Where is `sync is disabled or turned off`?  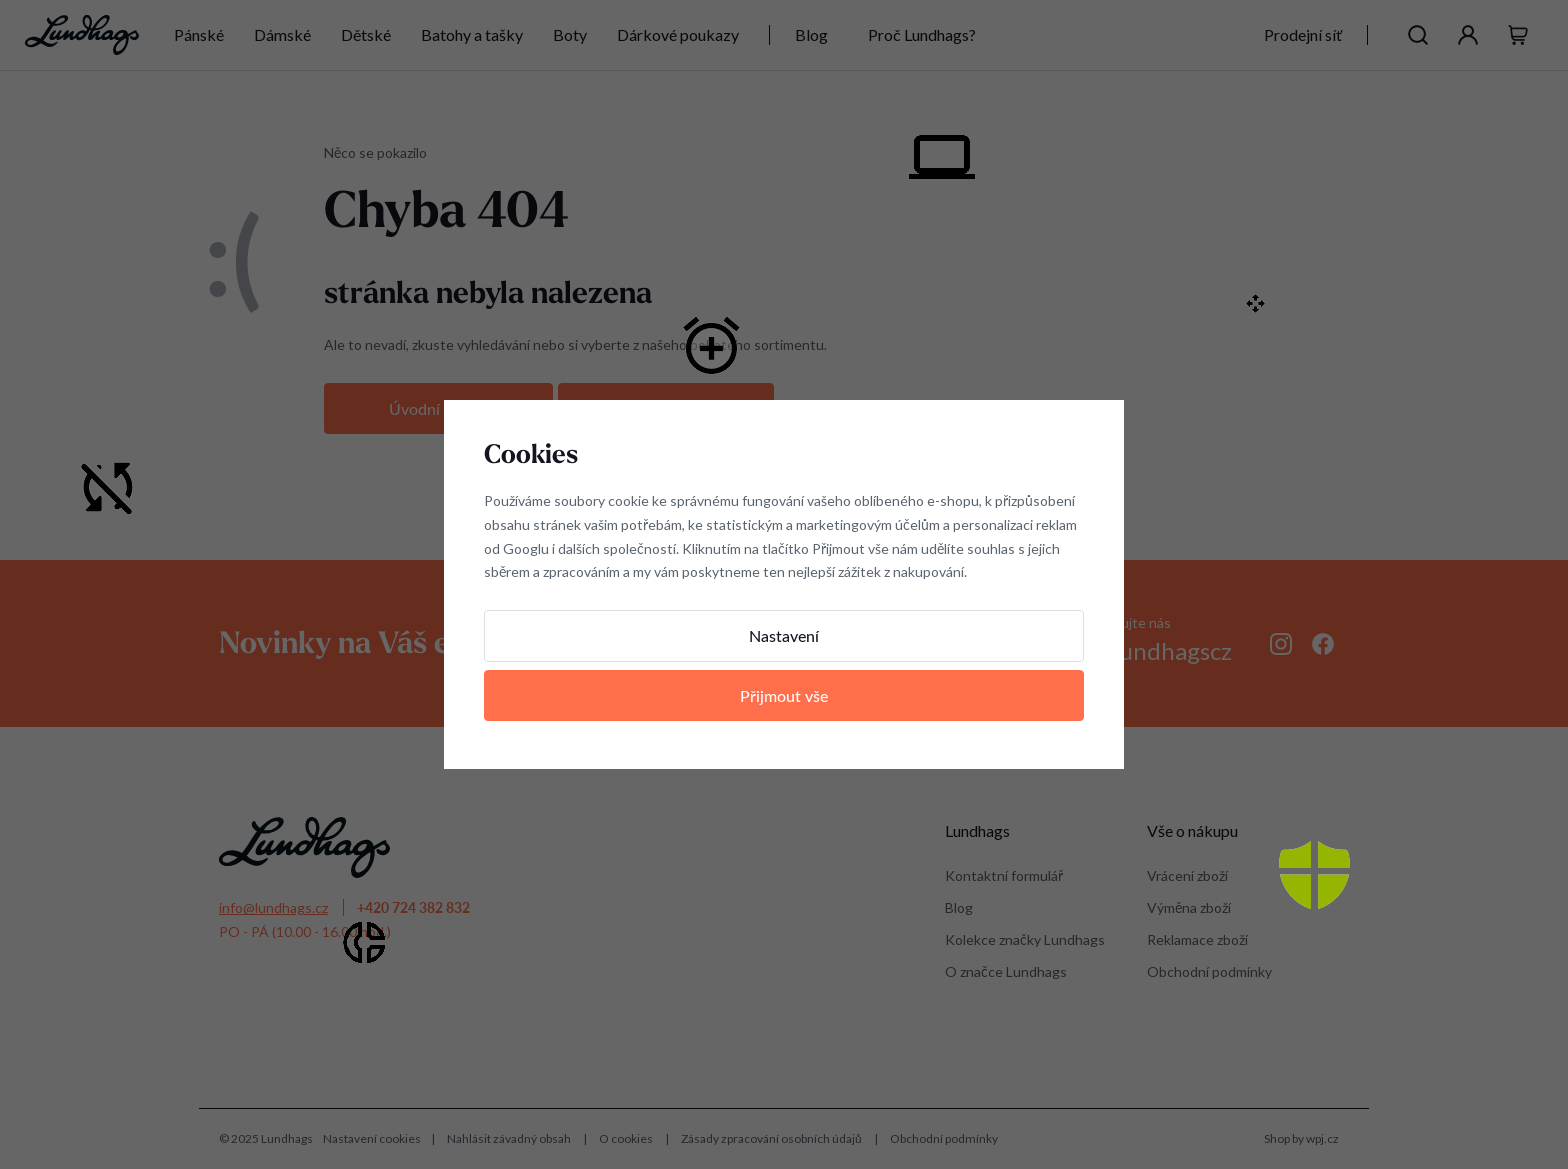 sync is disabled or turned off is located at coordinates (108, 487).